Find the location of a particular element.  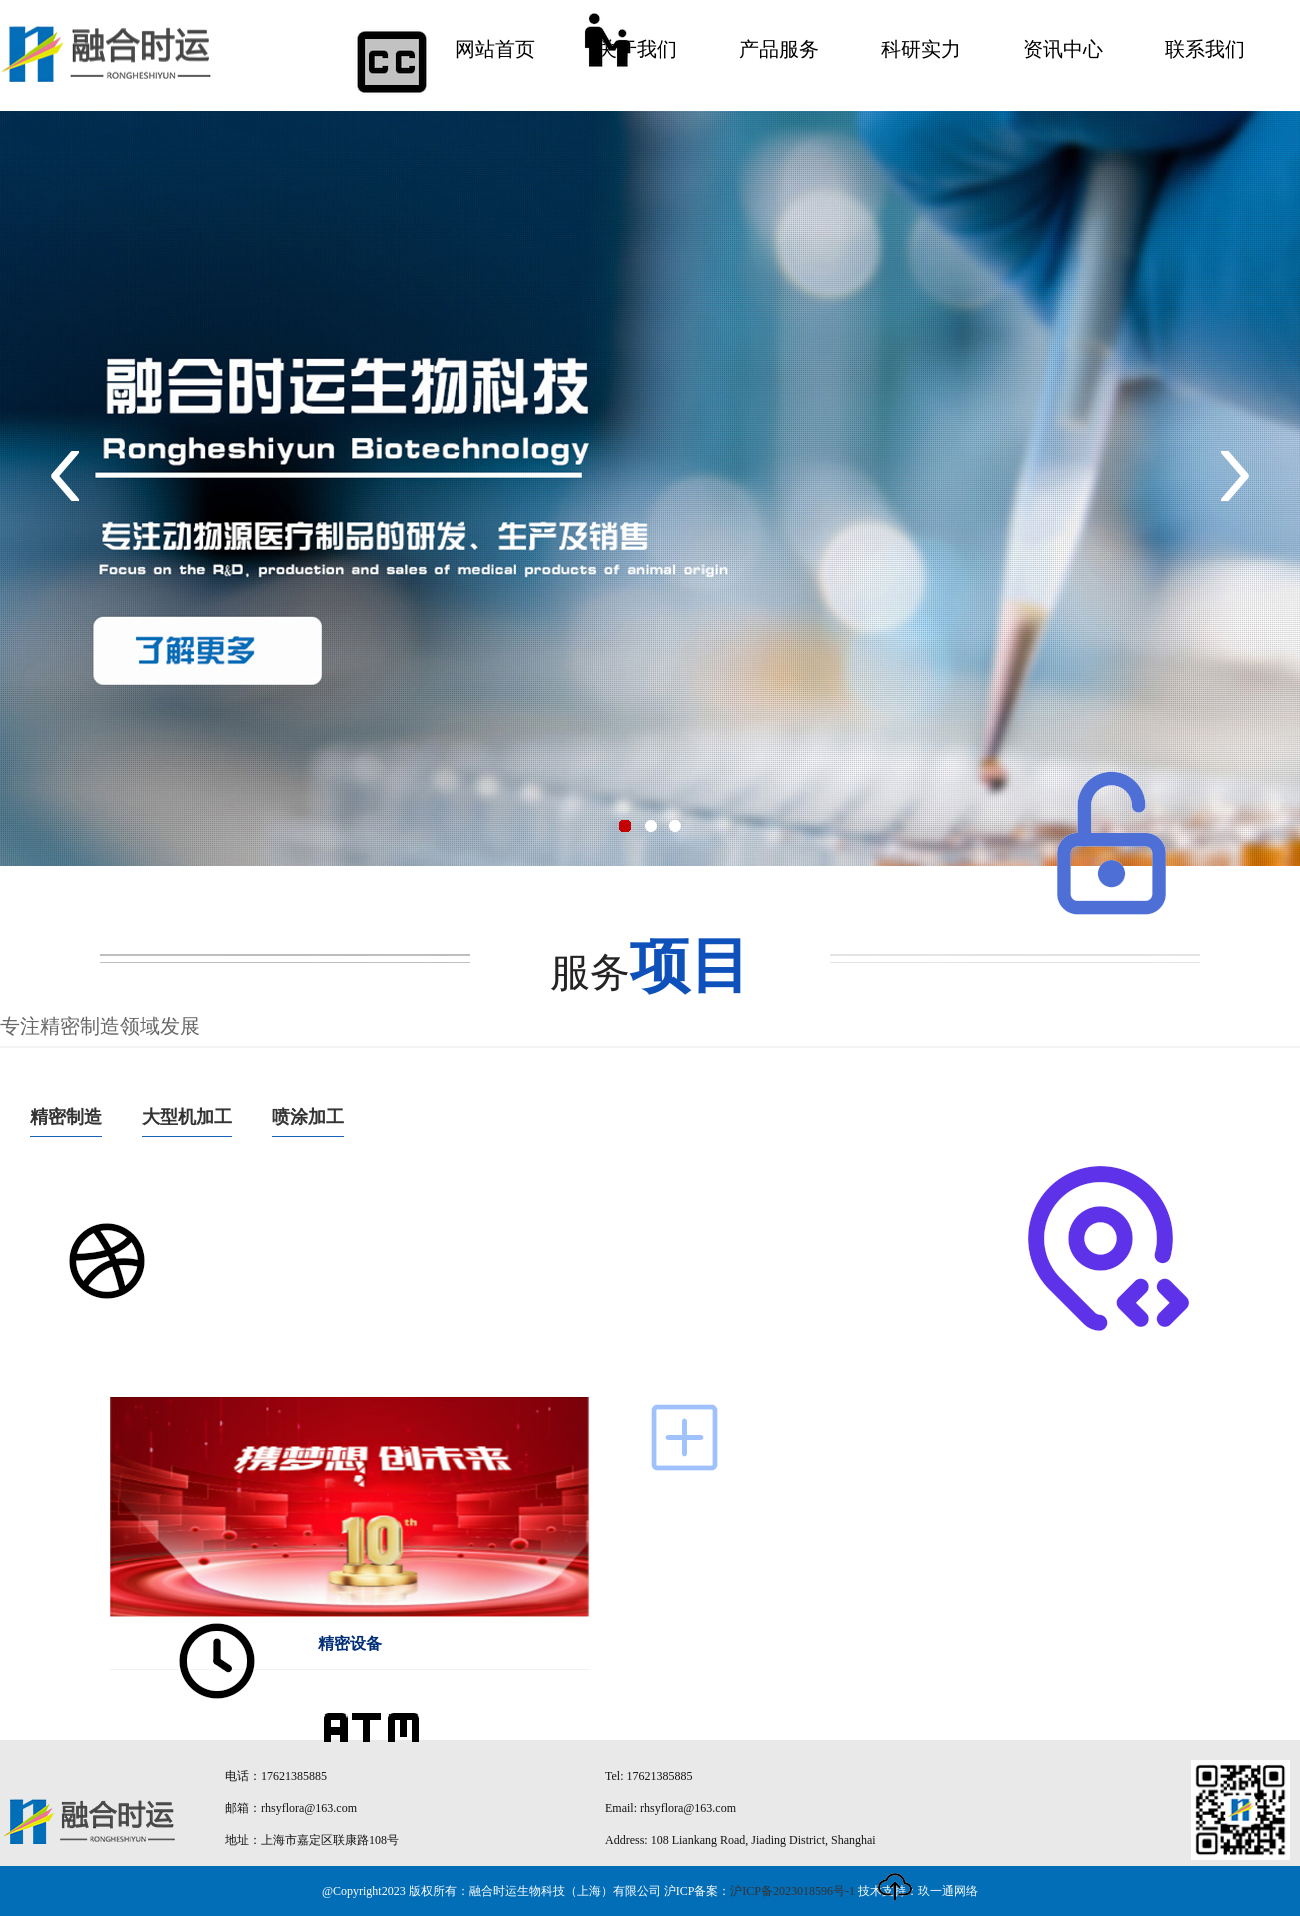

unlocked or unsecured state is located at coordinates (1111, 846).